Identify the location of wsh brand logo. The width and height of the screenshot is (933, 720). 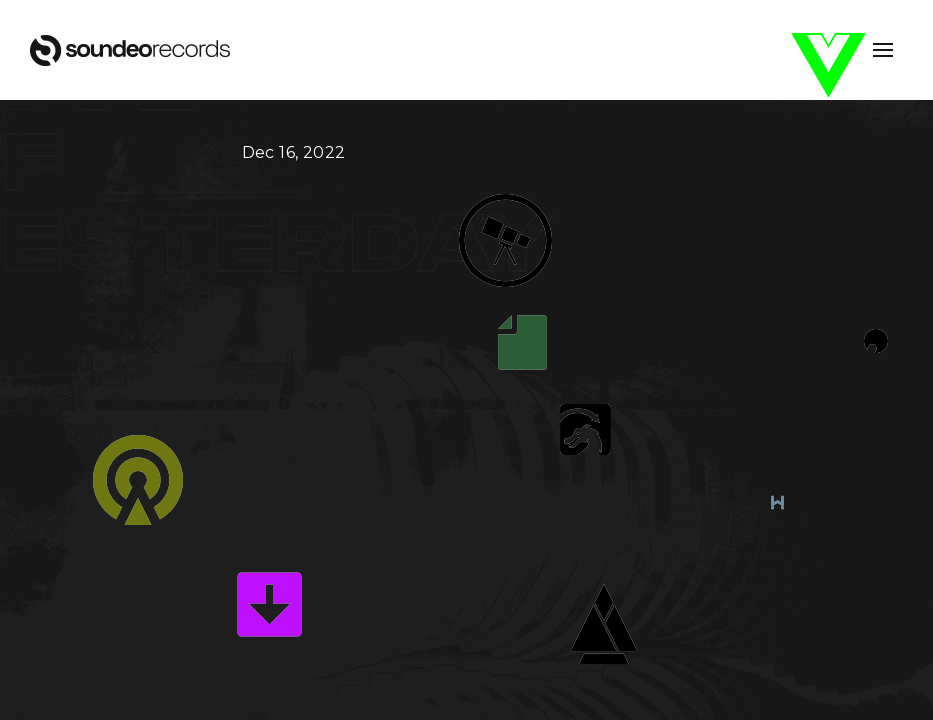
(777, 502).